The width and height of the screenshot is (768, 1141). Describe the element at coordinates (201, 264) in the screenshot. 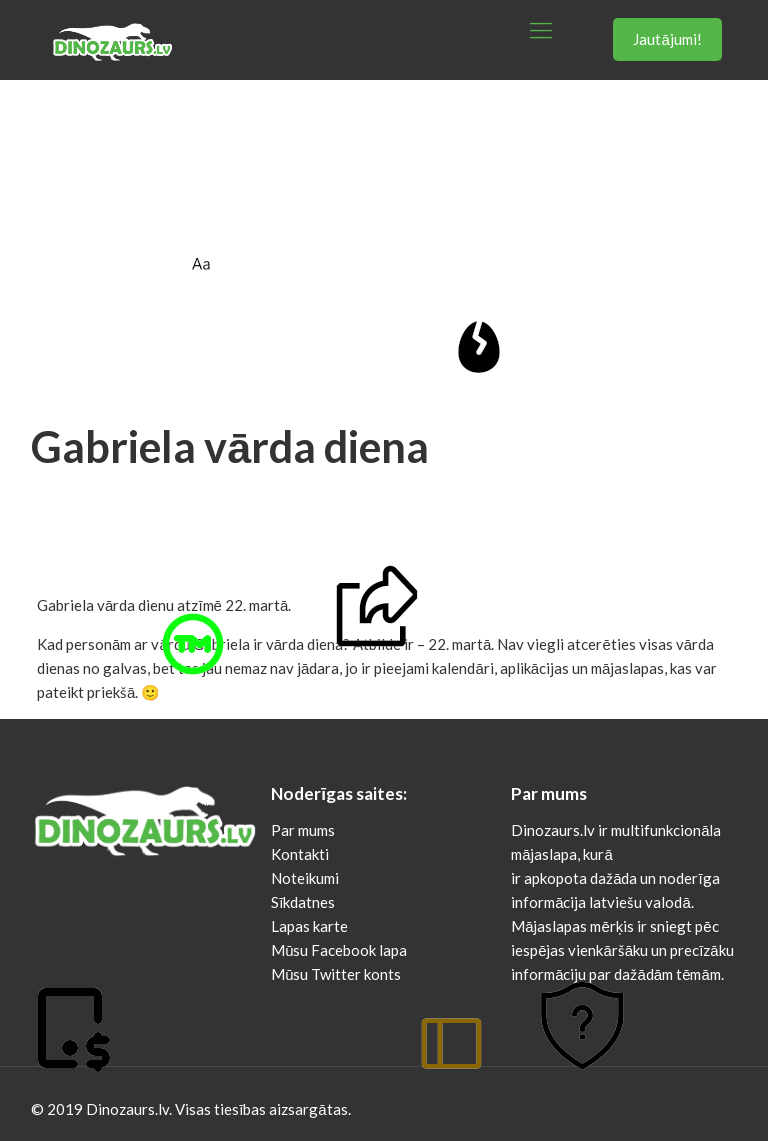

I see `toggle case-sensitive search` at that location.